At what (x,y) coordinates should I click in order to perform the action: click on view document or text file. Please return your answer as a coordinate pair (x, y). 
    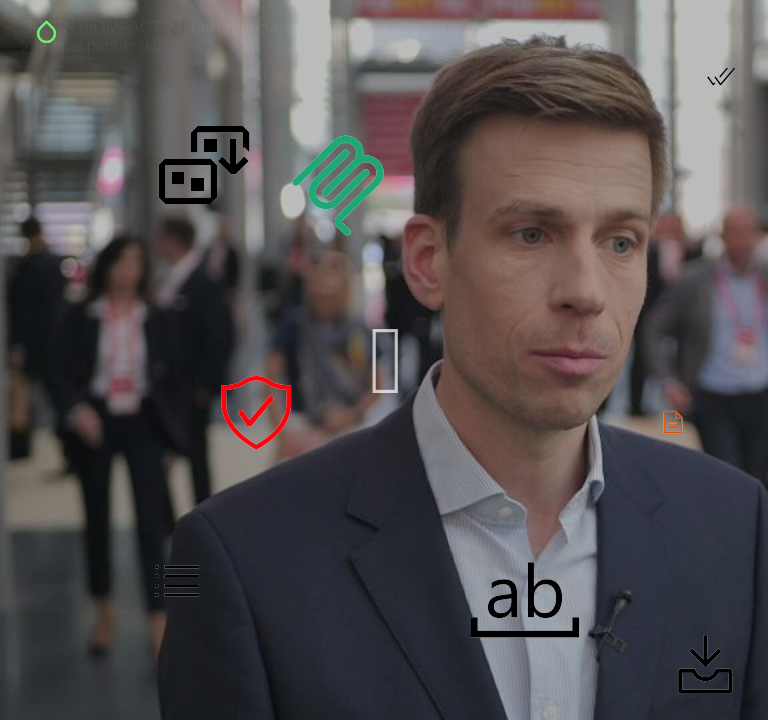
    Looking at the image, I should click on (673, 422).